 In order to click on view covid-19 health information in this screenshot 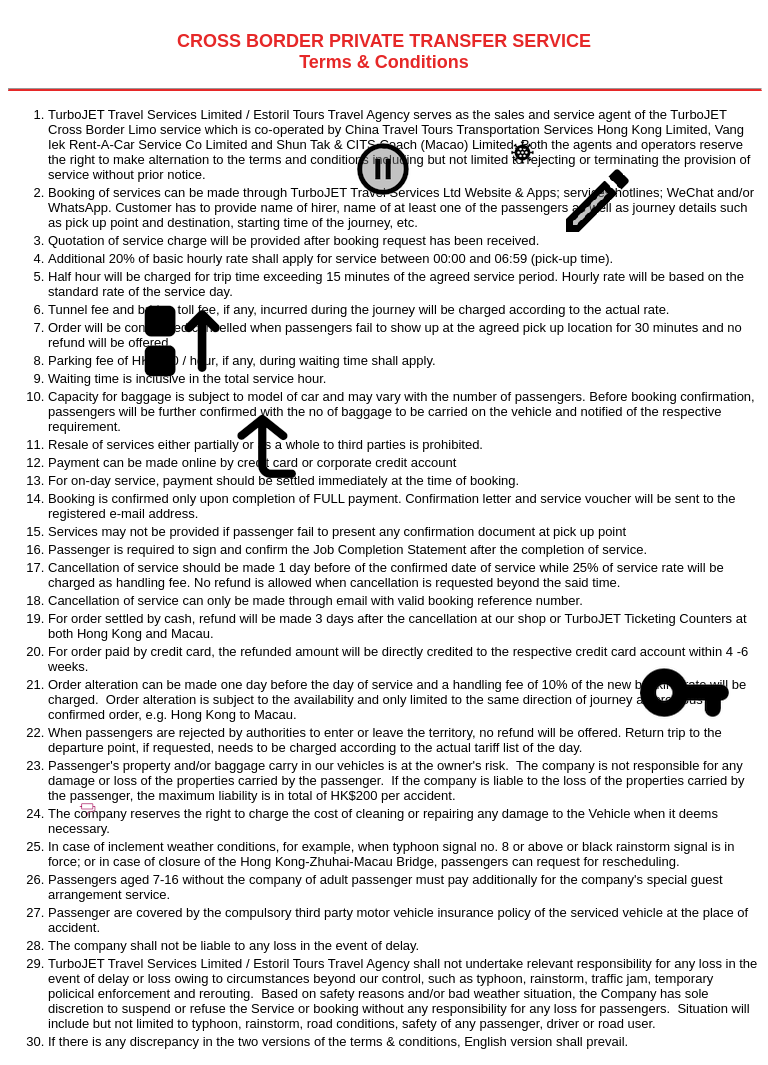, I will do `click(522, 152)`.